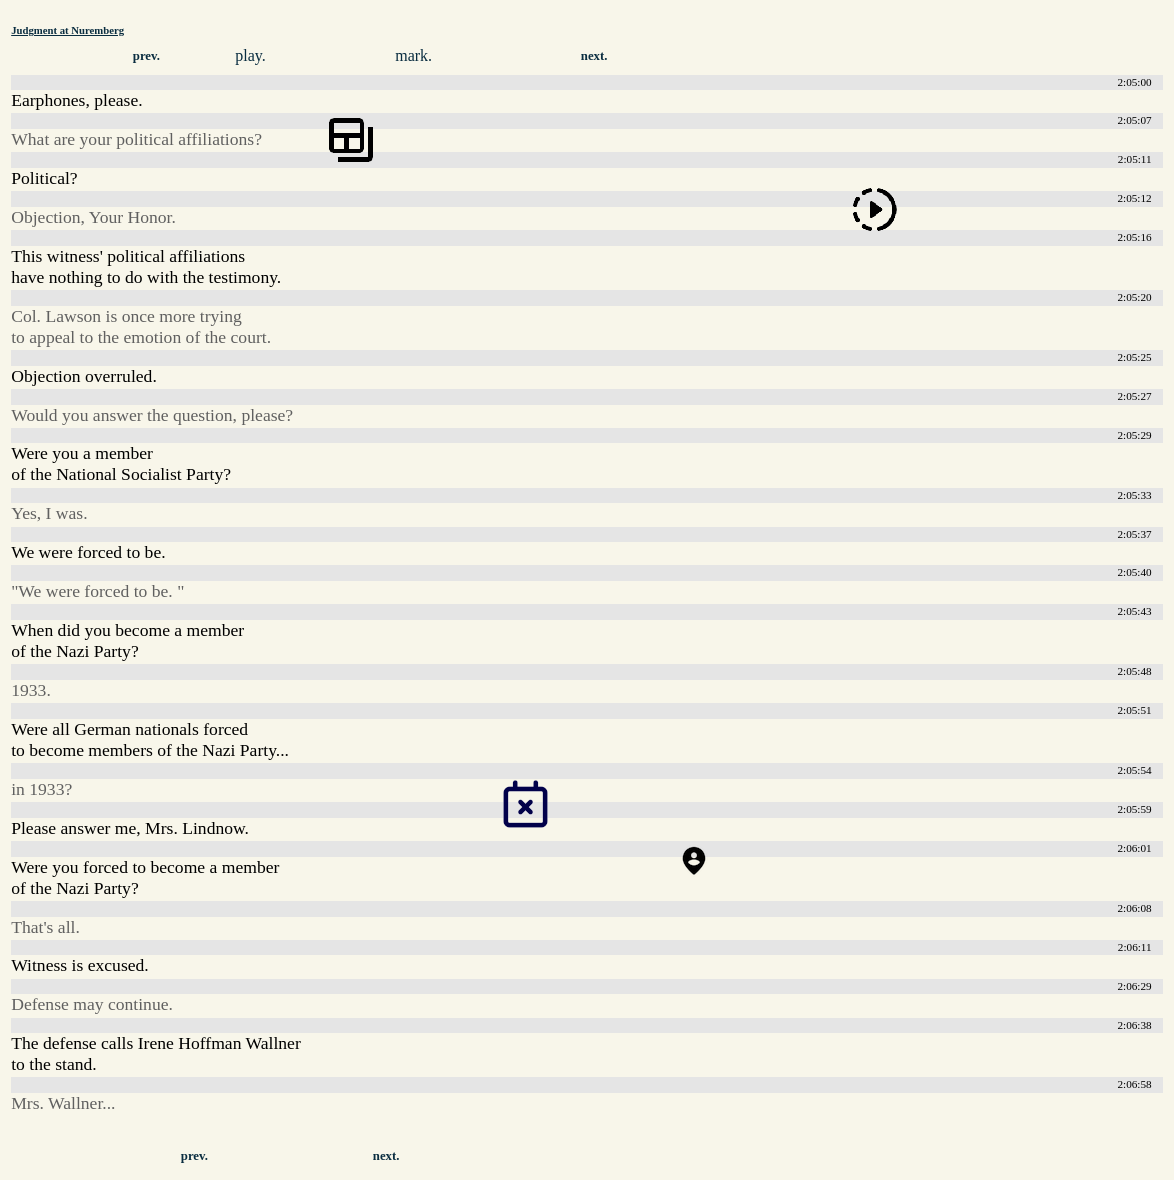 This screenshot has width=1174, height=1180. Describe the element at coordinates (525, 805) in the screenshot. I see `cancel or remove a scheduled event` at that location.